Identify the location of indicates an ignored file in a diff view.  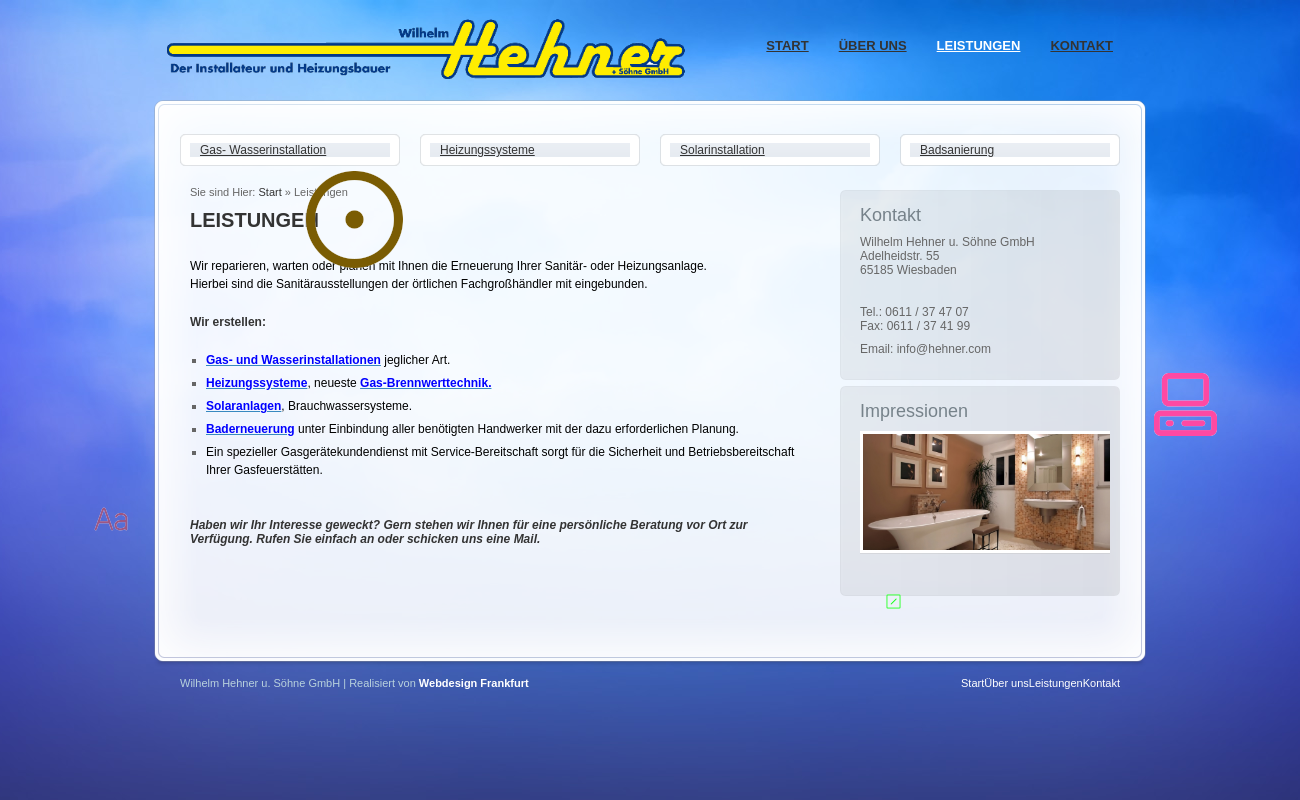
(893, 601).